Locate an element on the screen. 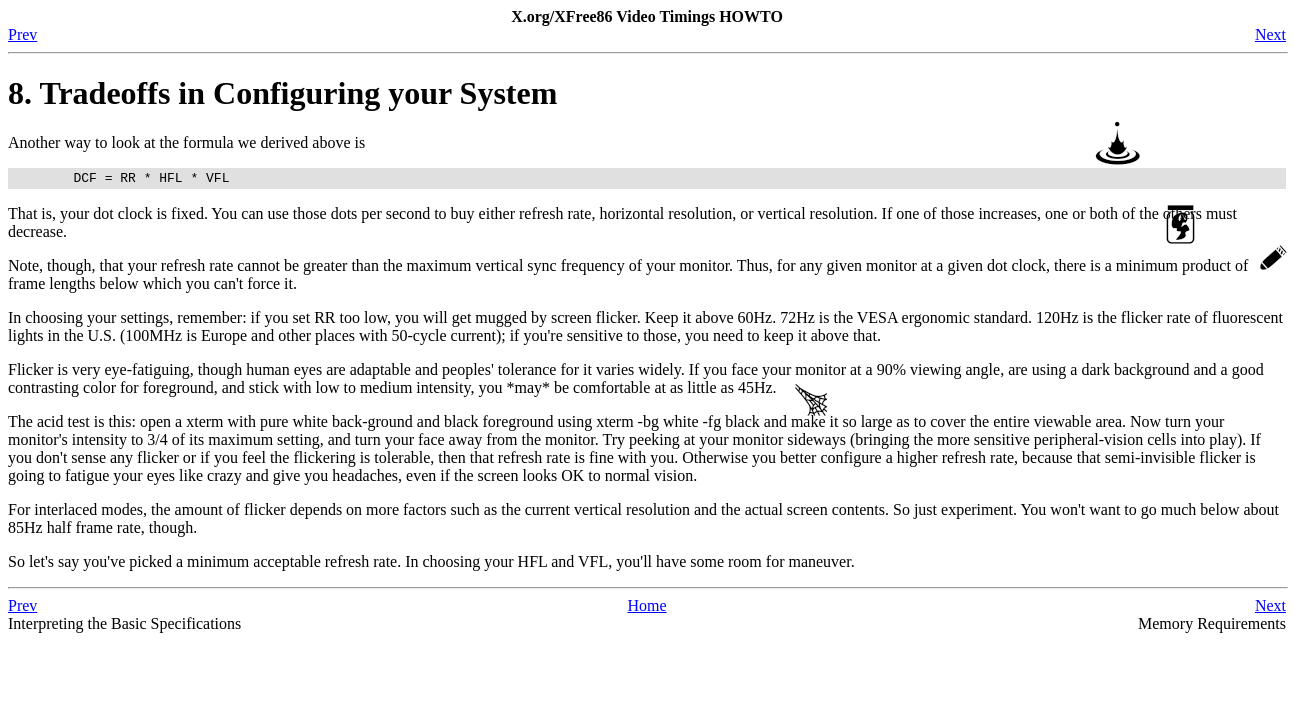 The height and width of the screenshot is (720, 1294). indicates water or liquid effect in gameplay is located at coordinates (1118, 144).